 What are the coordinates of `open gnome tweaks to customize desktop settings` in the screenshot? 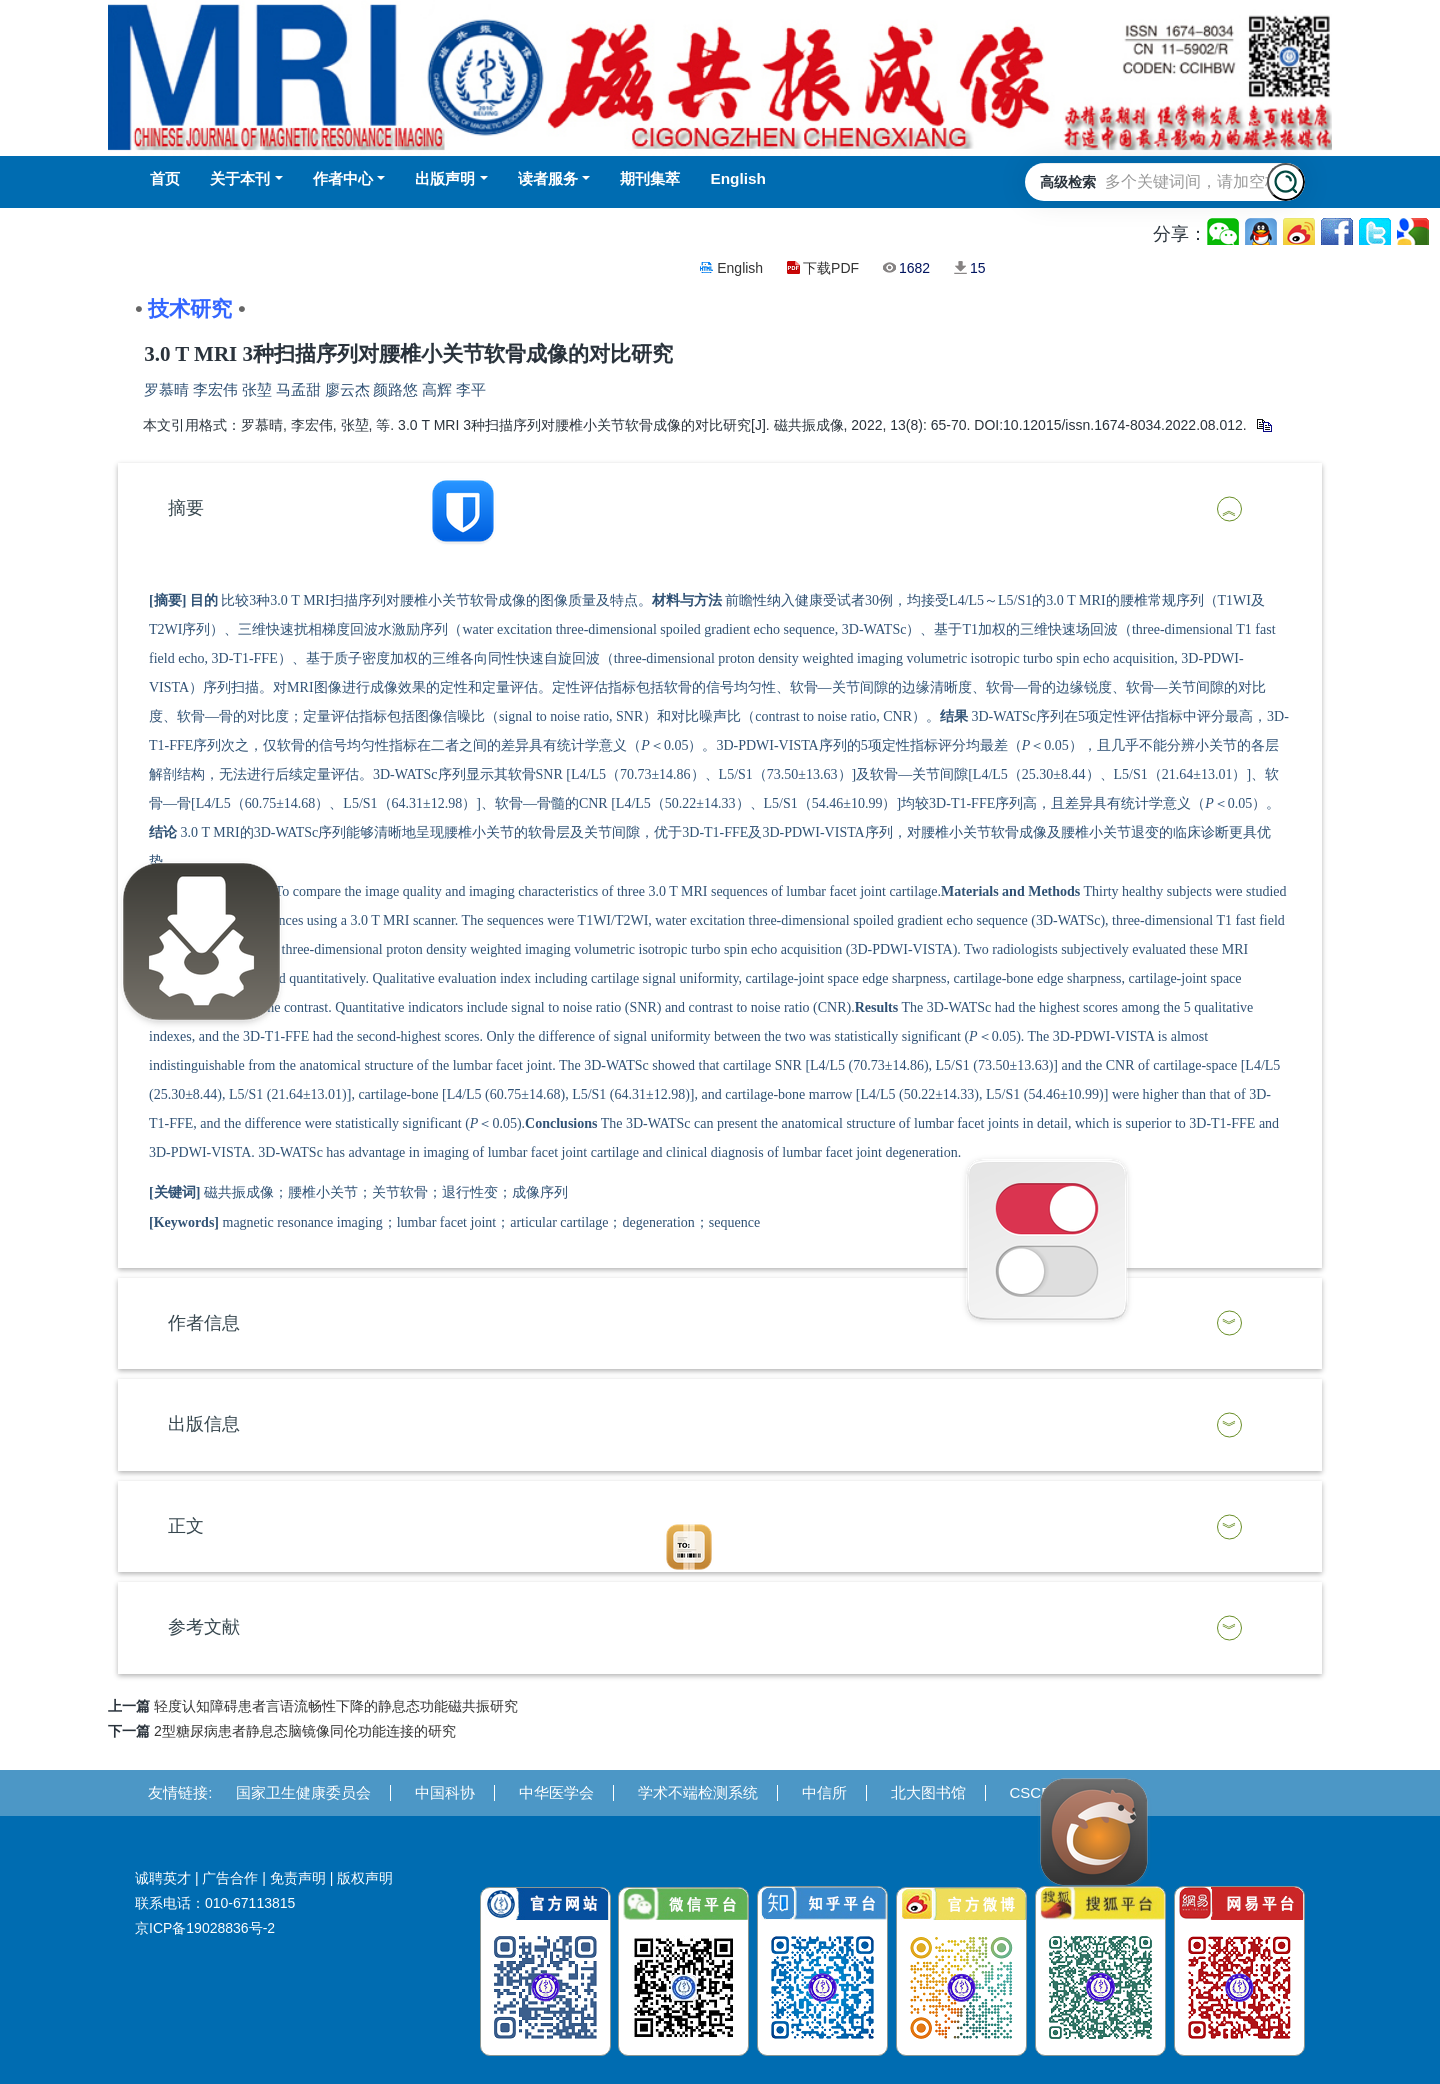 It's located at (1047, 1240).